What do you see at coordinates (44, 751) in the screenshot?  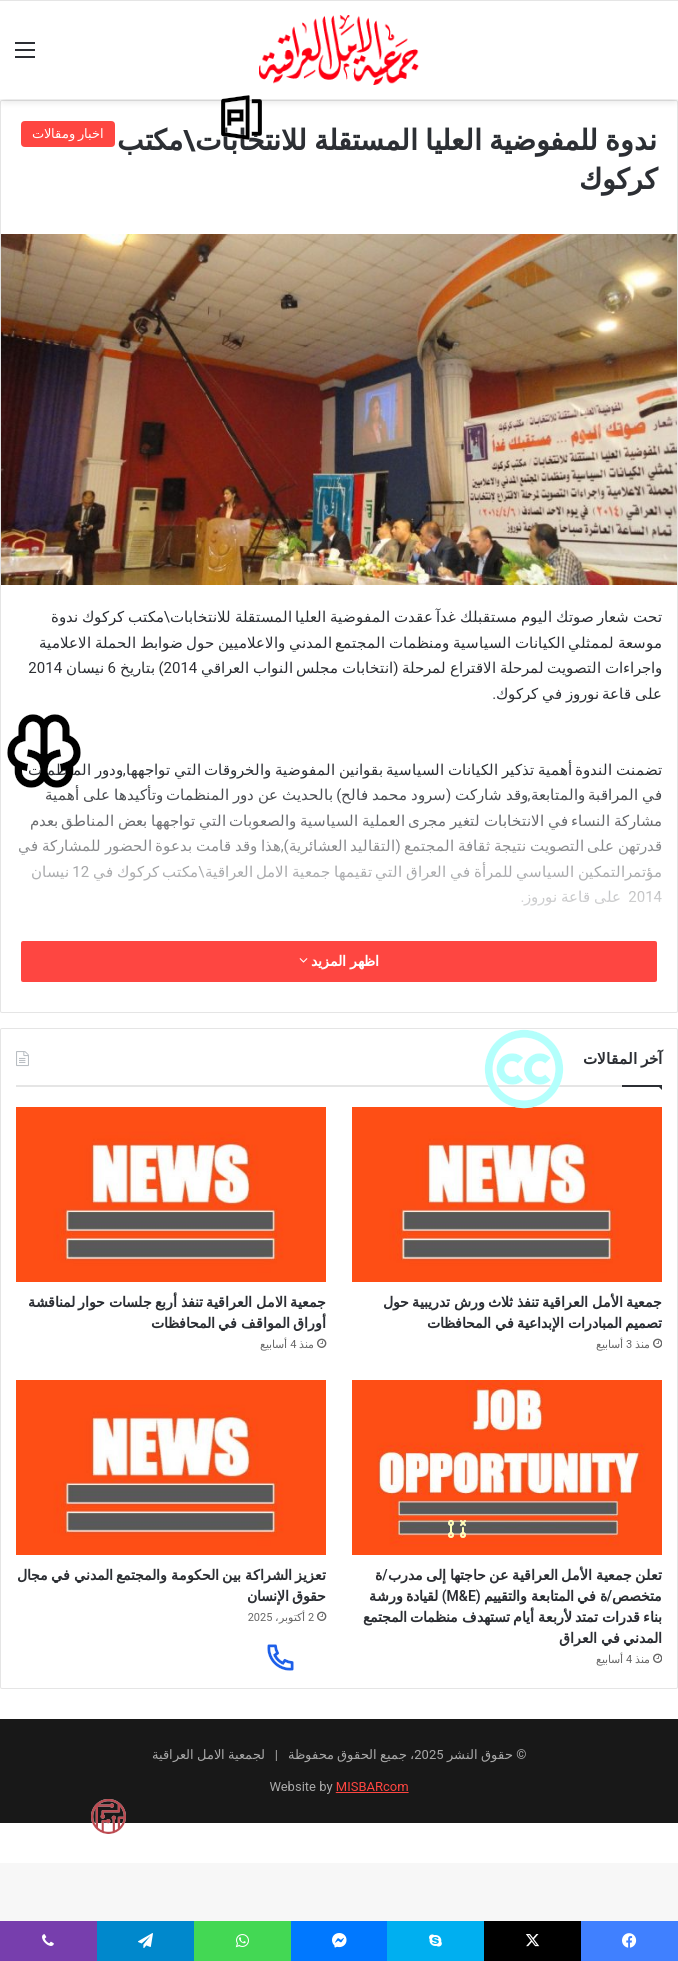 I see `access cognitive or AI-powered features` at bounding box center [44, 751].